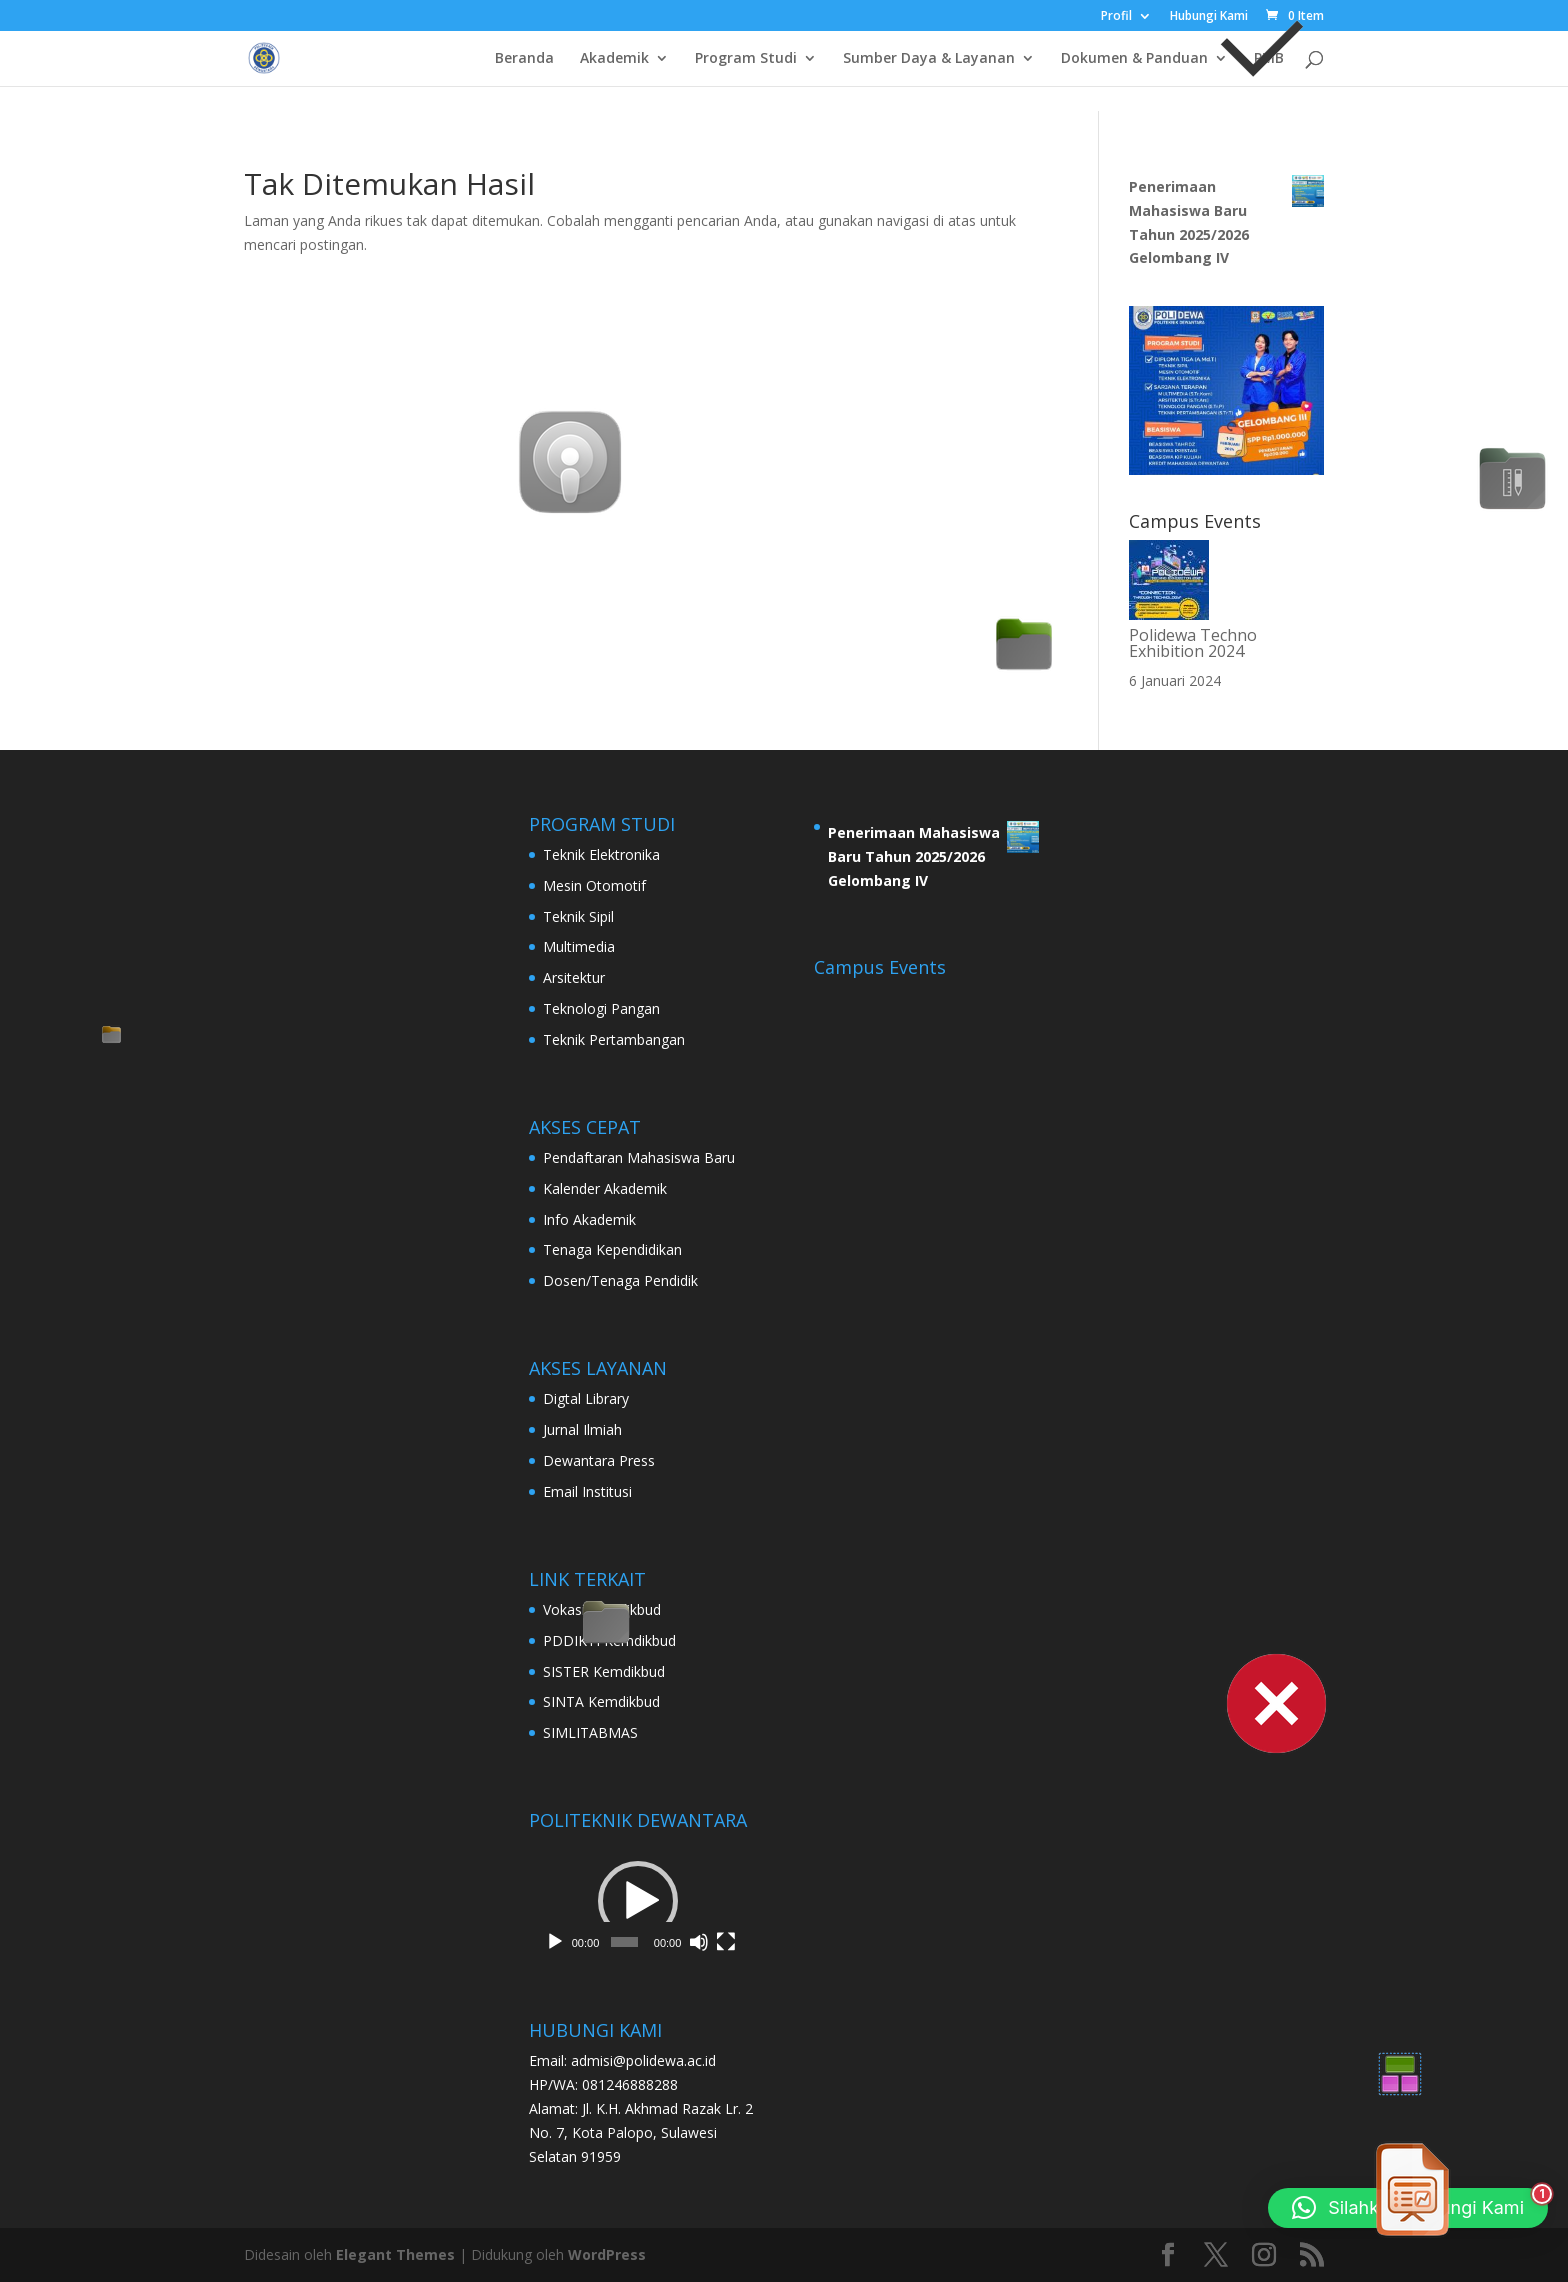 The width and height of the screenshot is (1568, 2282). Describe the element at coordinates (606, 1622) in the screenshot. I see `open folder to view files` at that location.